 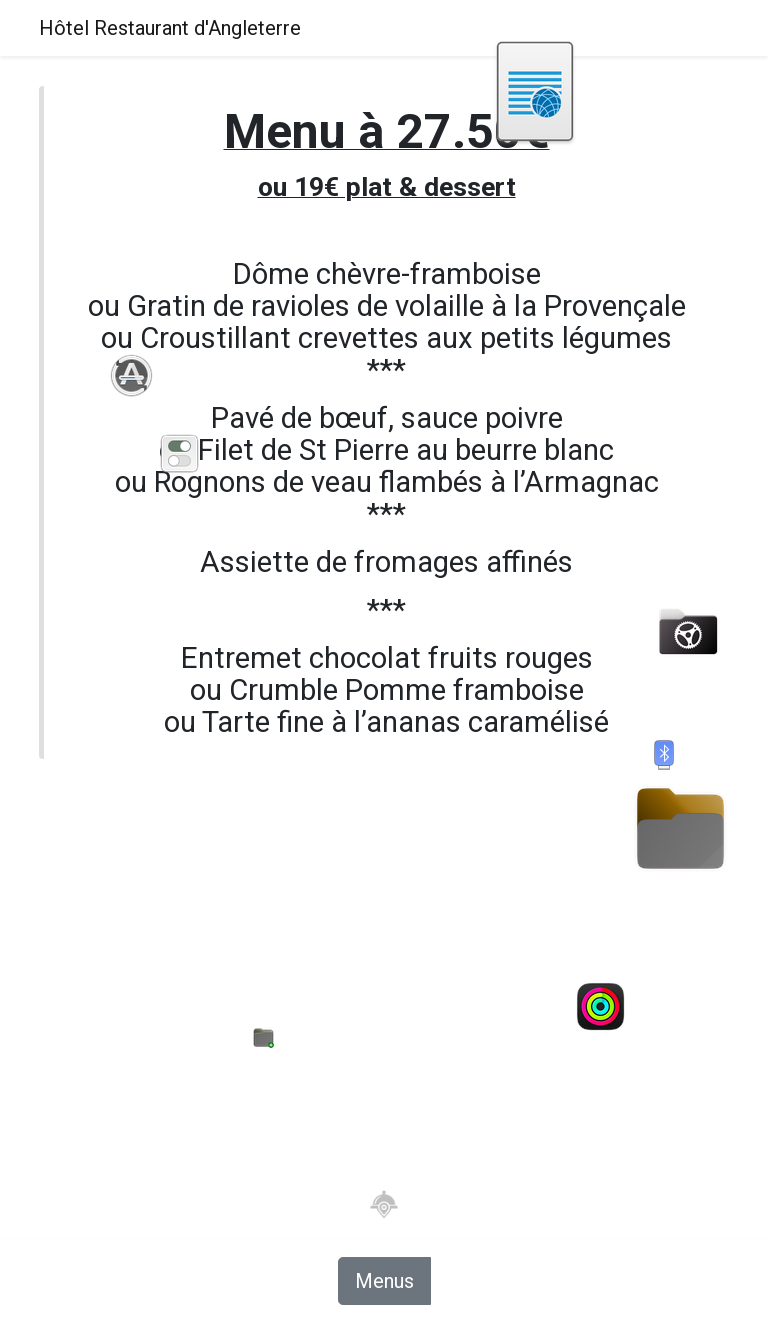 I want to click on open actix web framework project folder, so click(x=688, y=633).